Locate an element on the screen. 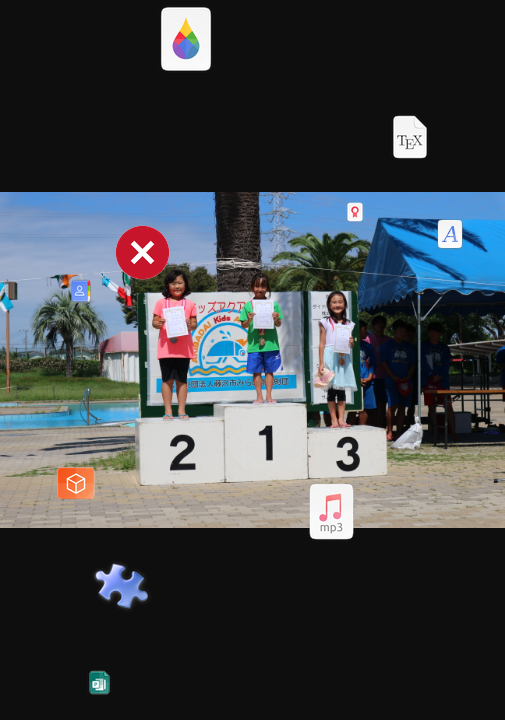 The height and width of the screenshot is (720, 505). indicates an add-on or plugin file type is located at coordinates (120, 585).